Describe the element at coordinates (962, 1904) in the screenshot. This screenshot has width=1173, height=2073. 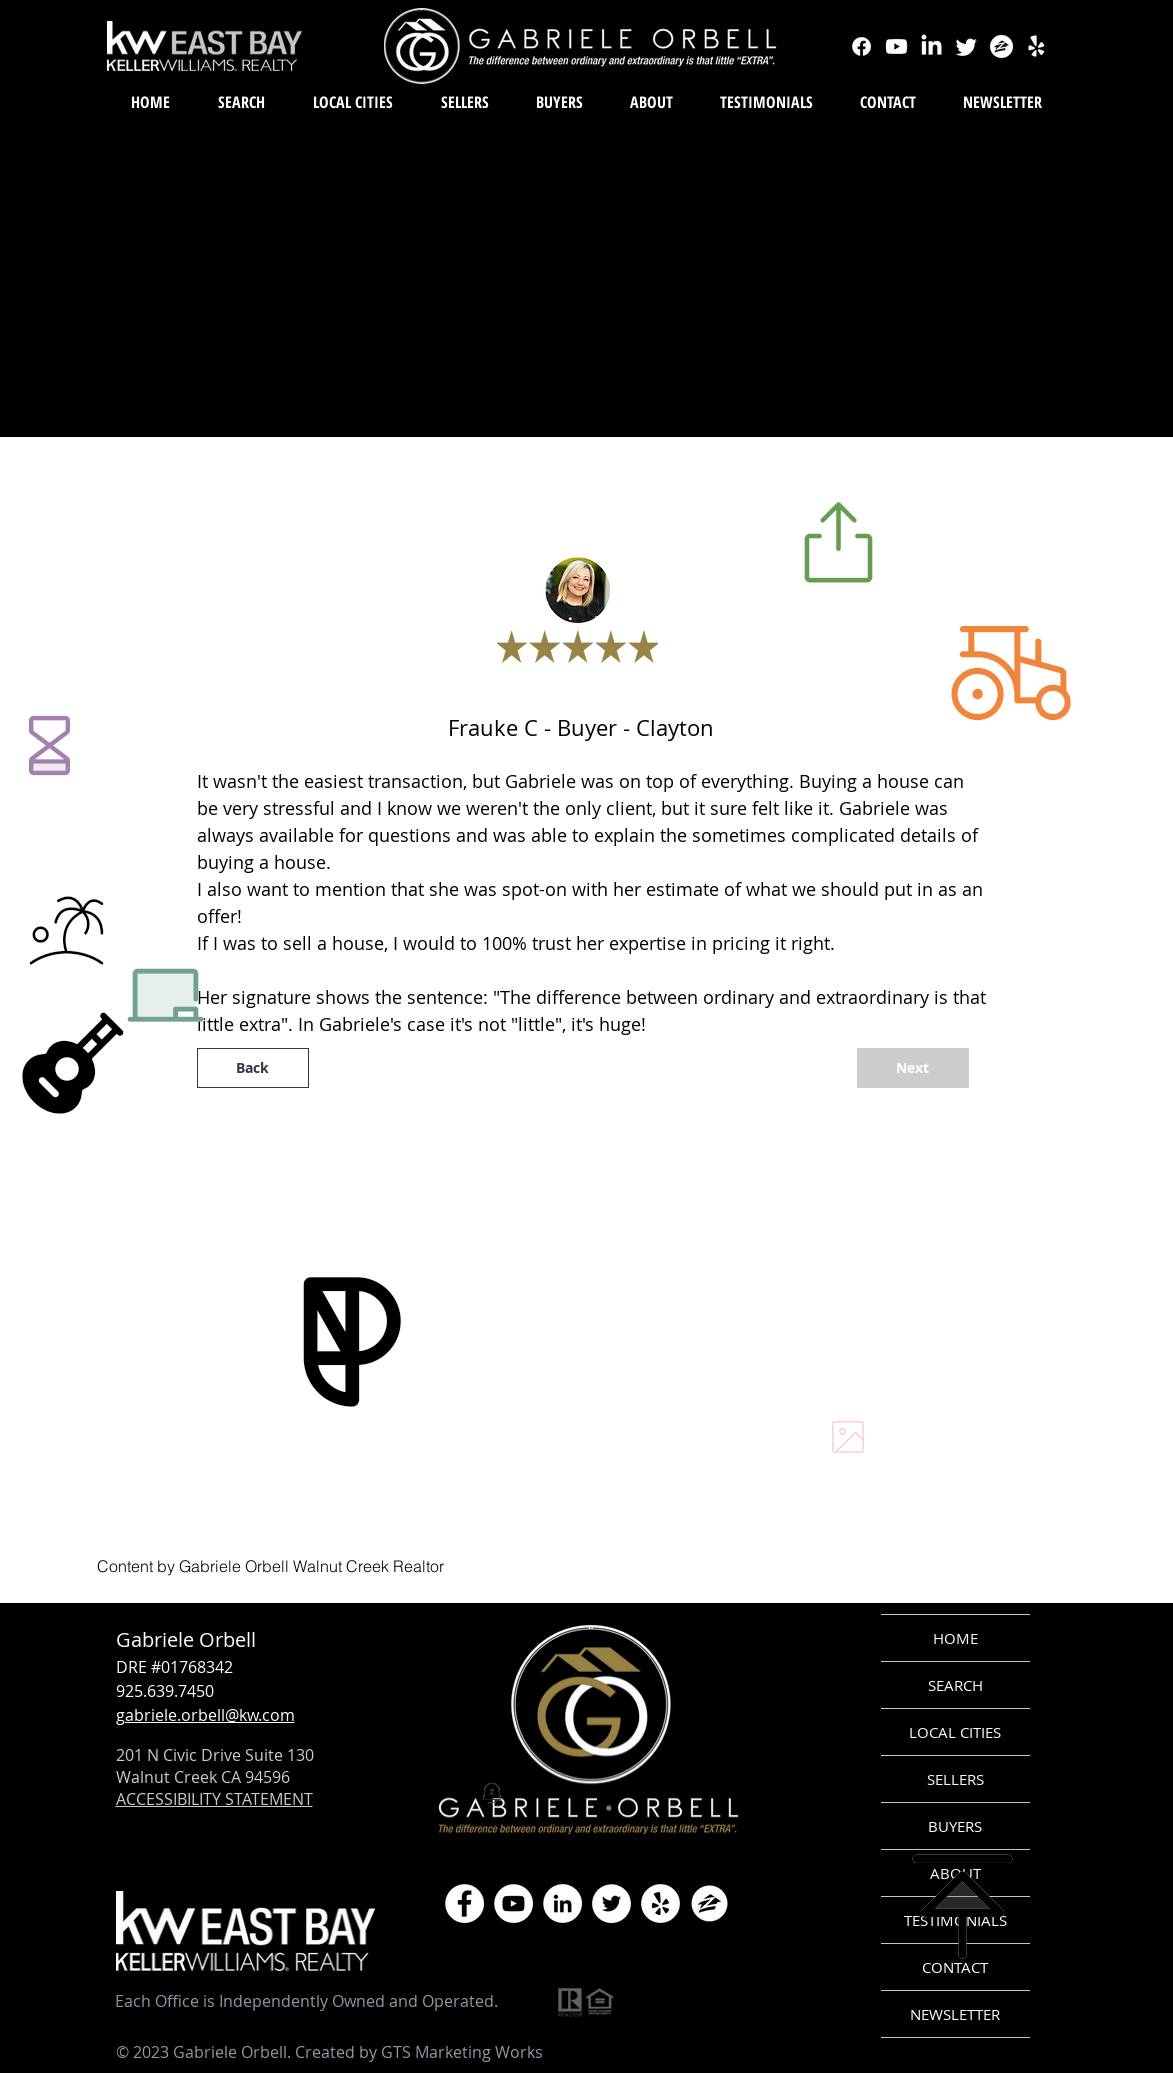
I see `move item to top of list` at that location.